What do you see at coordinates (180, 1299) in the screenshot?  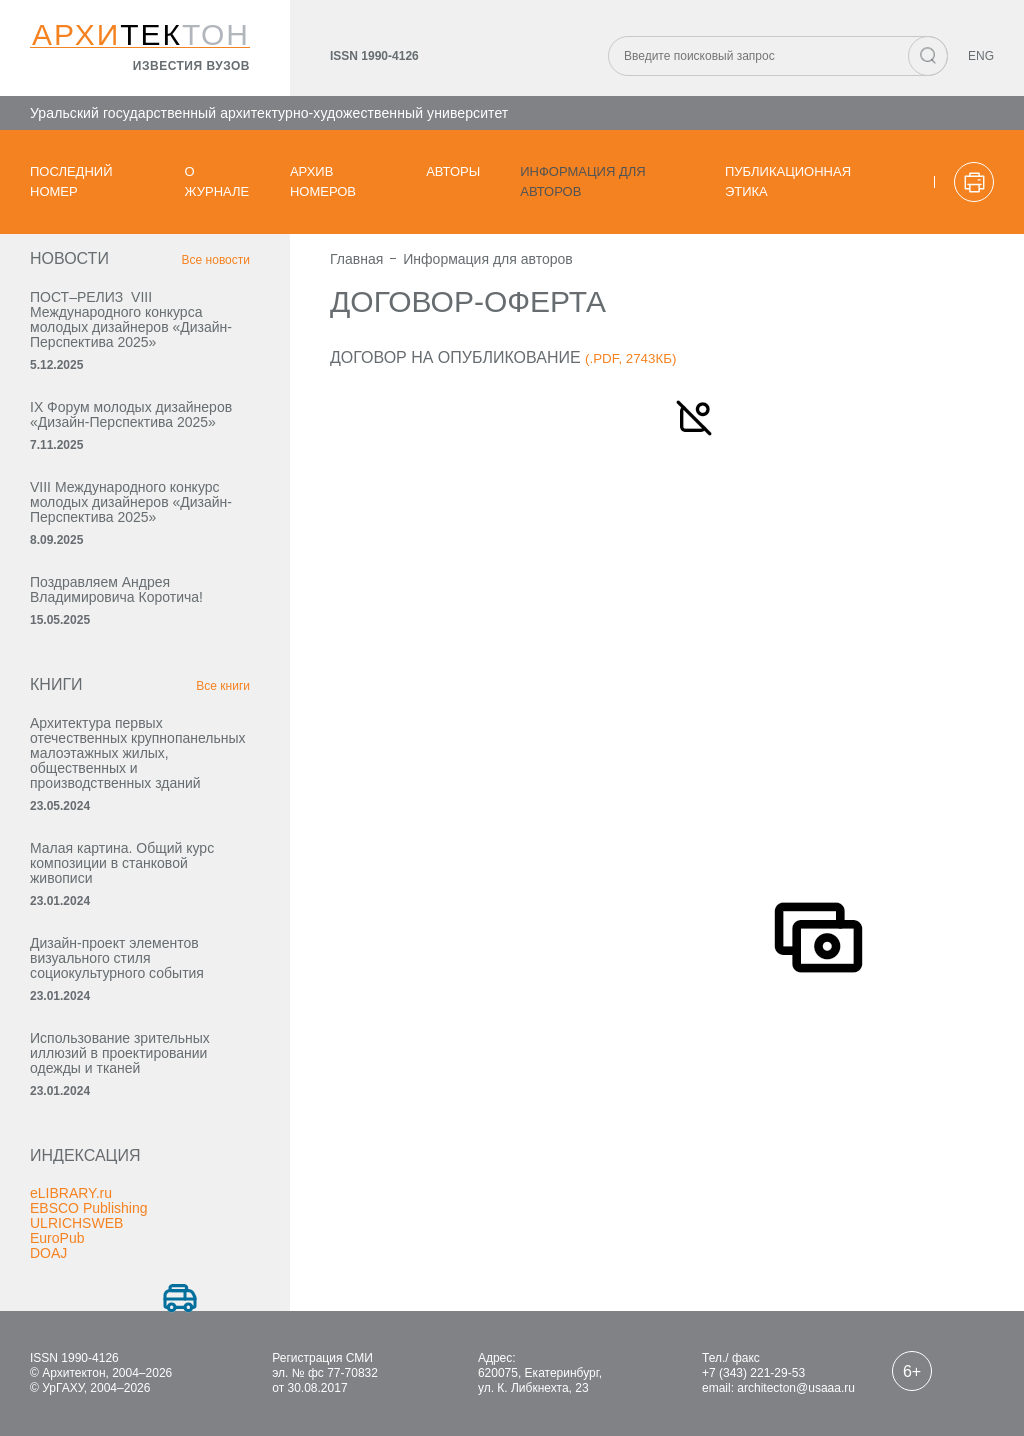 I see `browse RV or camper van rentals` at bounding box center [180, 1299].